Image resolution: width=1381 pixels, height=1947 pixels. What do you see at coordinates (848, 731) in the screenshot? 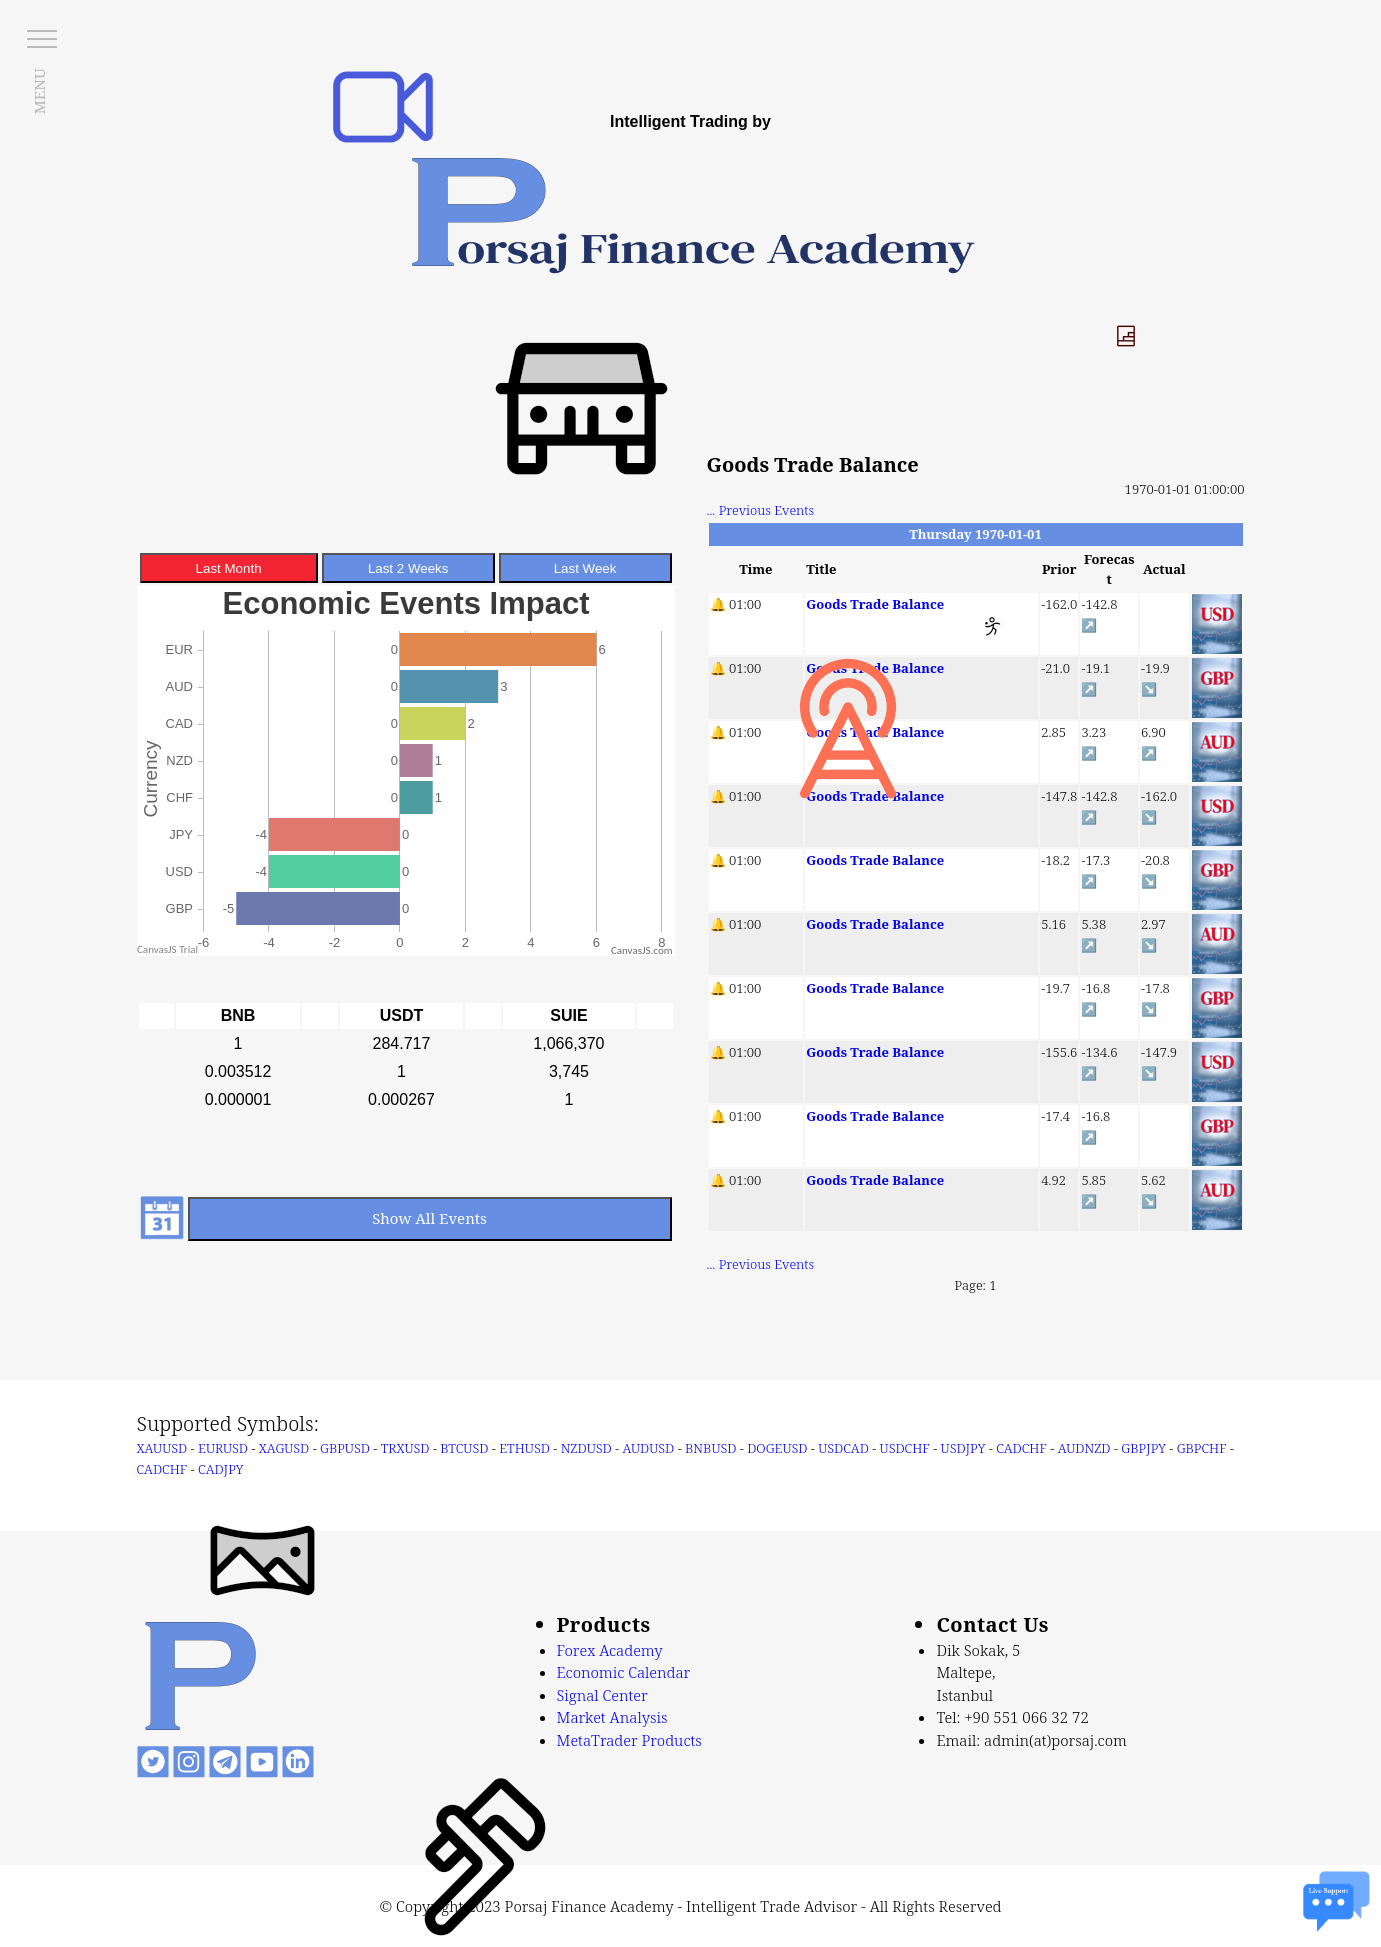
I see `indicates cellular network signal or connectivity` at bounding box center [848, 731].